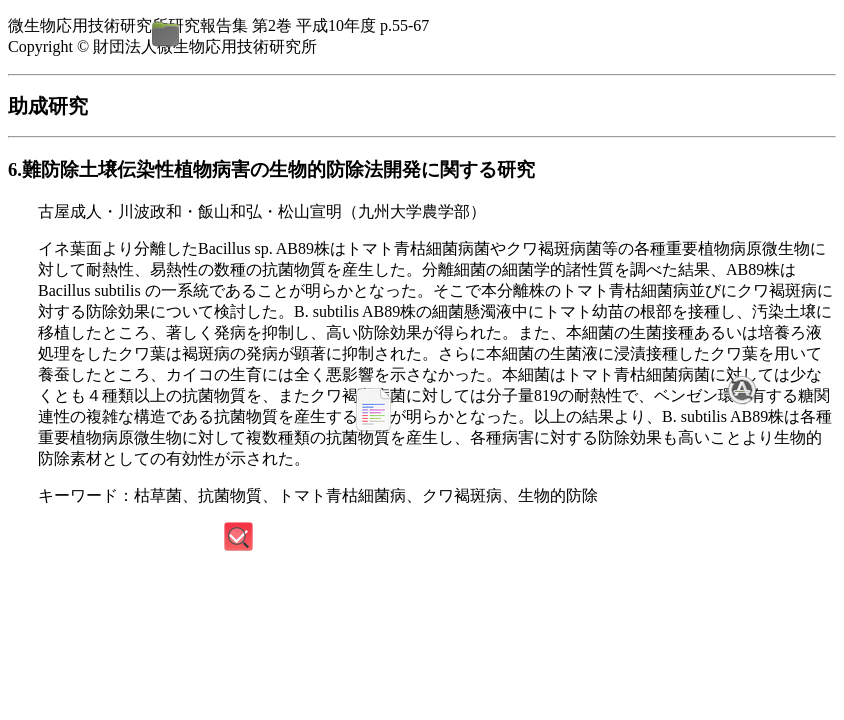 The width and height of the screenshot is (844, 720). Describe the element at coordinates (165, 33) in the screenshot. I see `open a folder or directory` at that location.